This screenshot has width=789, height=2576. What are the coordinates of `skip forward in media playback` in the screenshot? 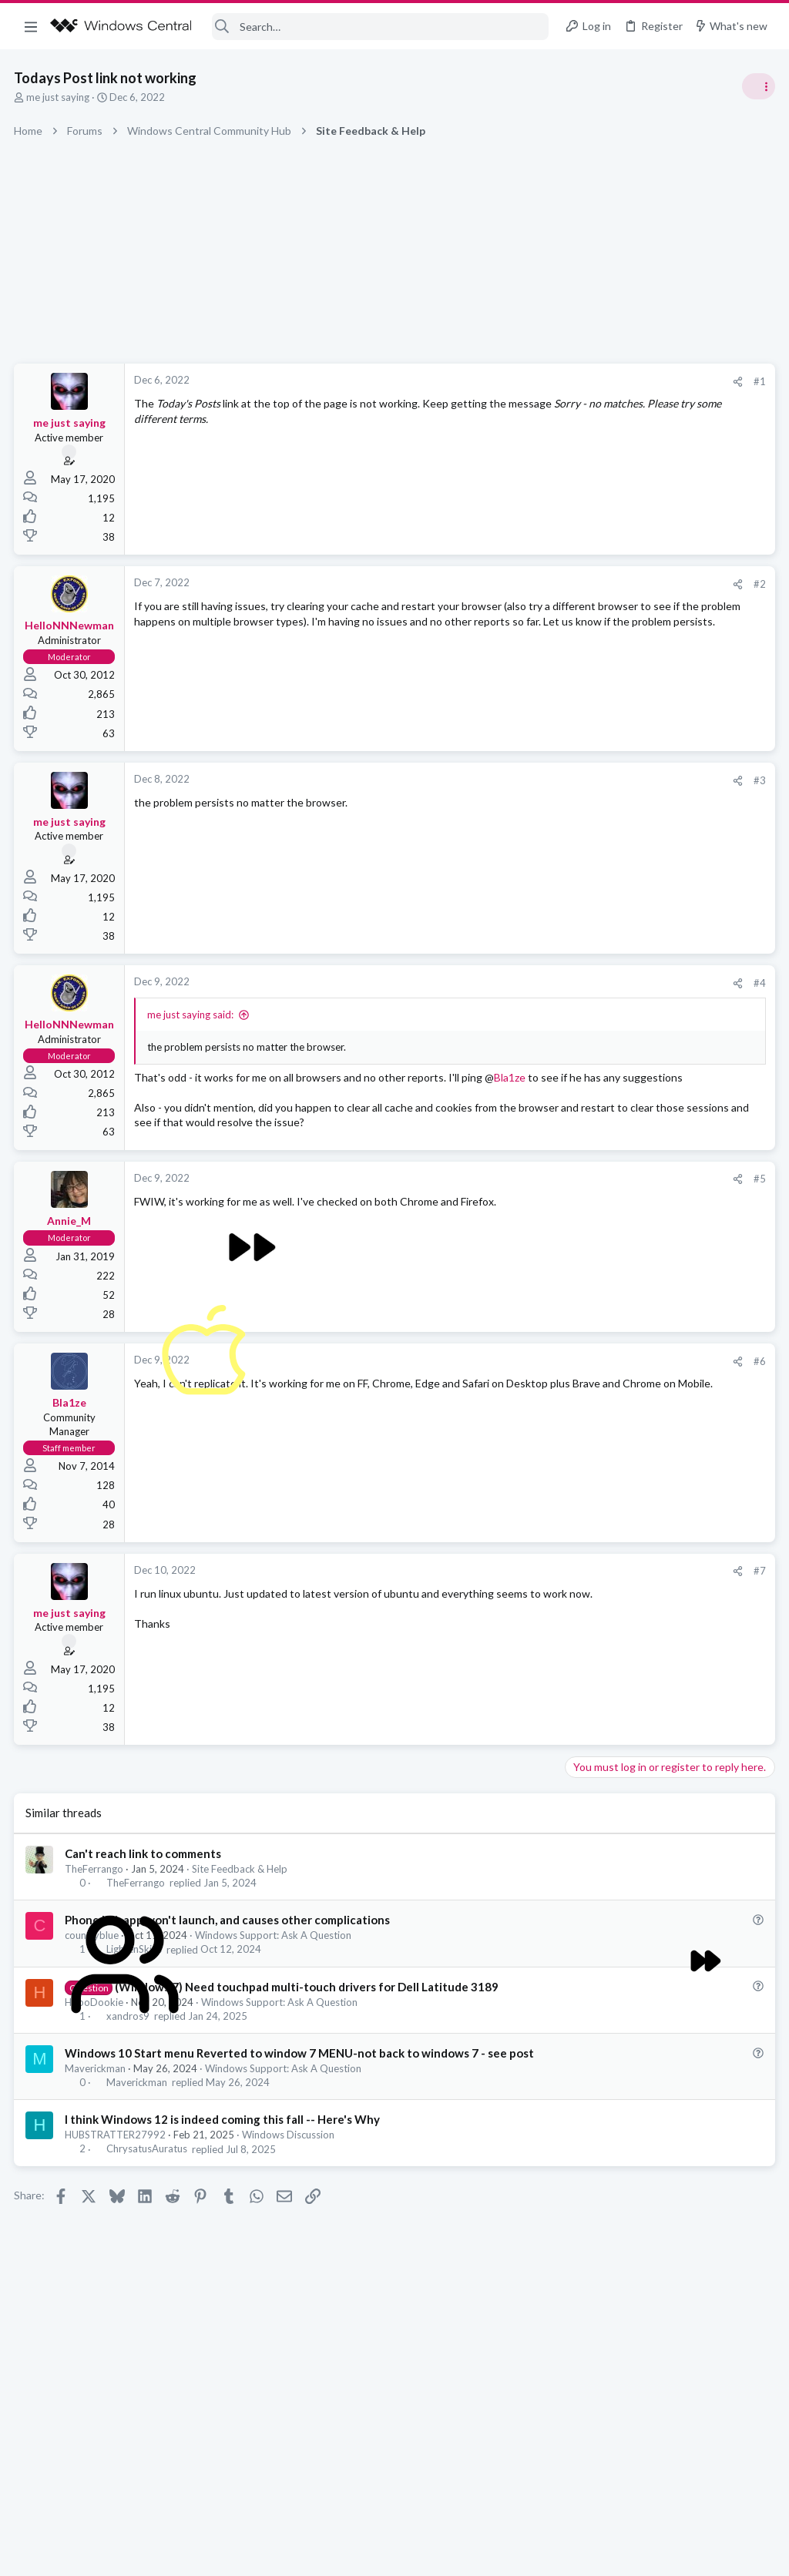 It's located at (251, 1247).